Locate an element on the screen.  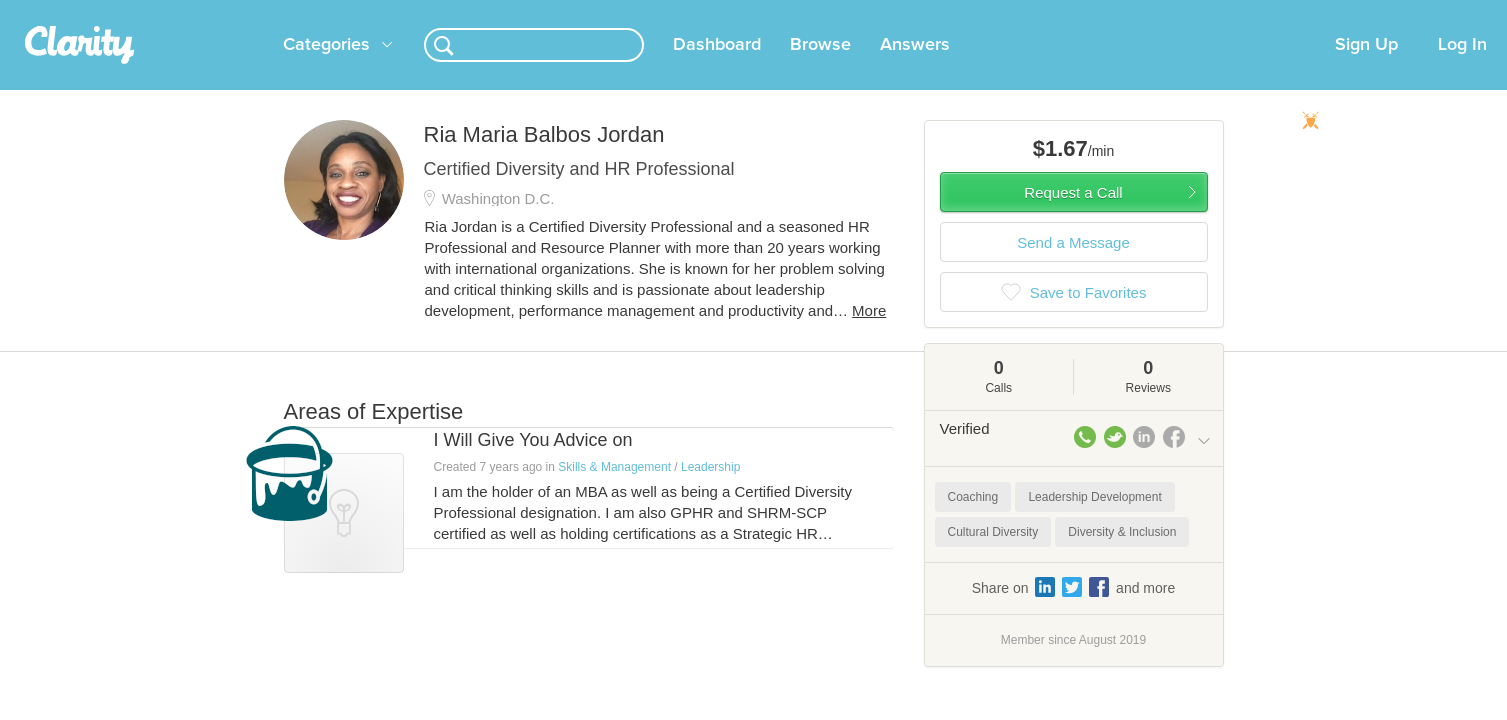
access combat or battle features is located at coordinates (1310, 120).